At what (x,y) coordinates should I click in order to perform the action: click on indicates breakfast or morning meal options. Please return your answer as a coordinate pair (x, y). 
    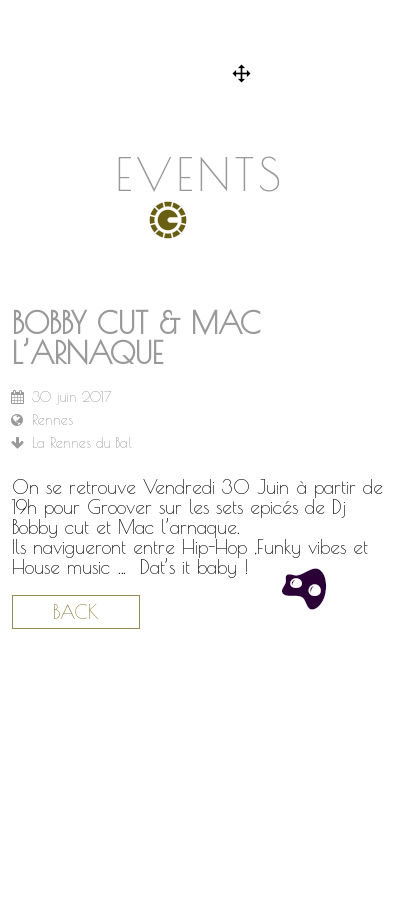
    Looking at the image, I should click on (304, 589).